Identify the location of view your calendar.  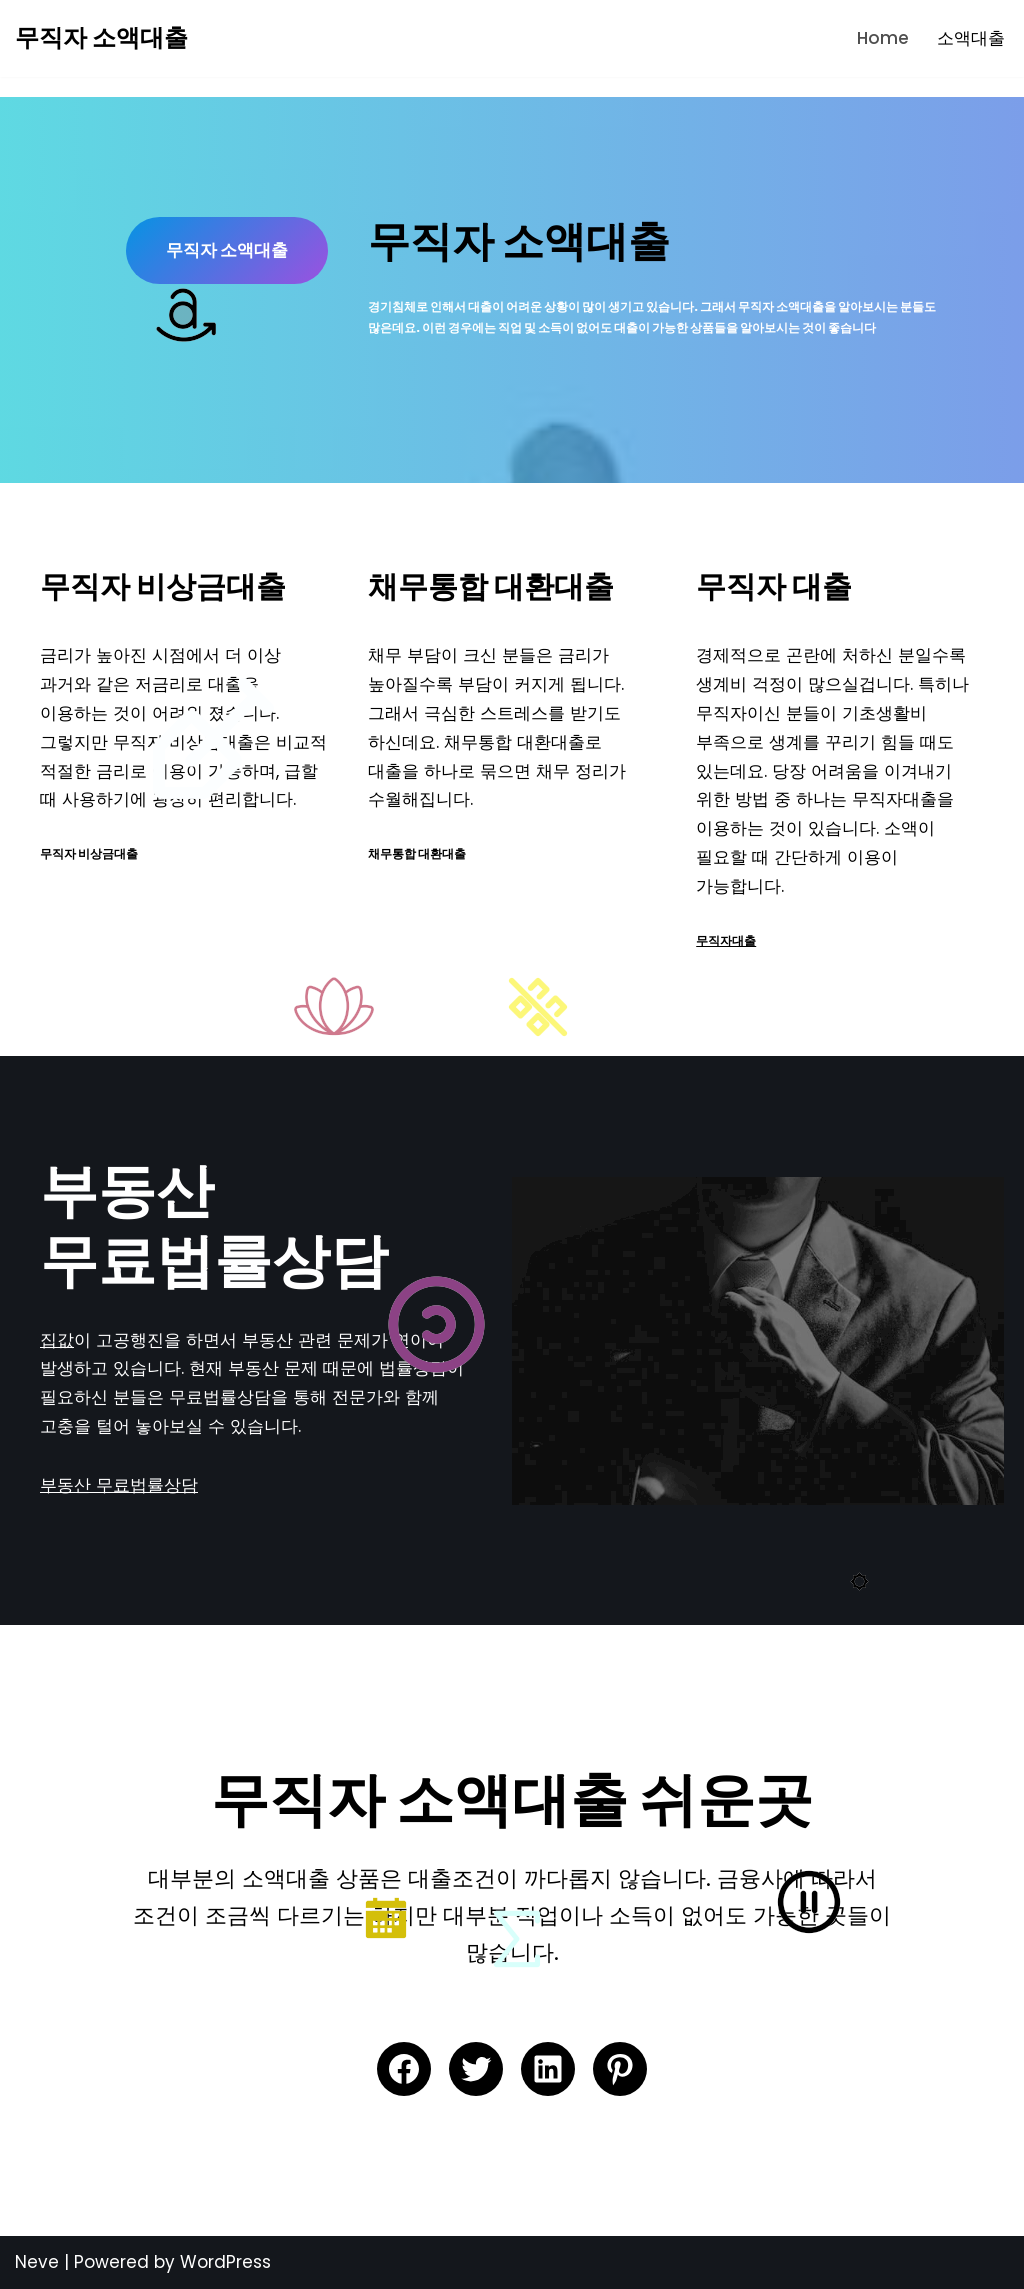
(386, 1918).